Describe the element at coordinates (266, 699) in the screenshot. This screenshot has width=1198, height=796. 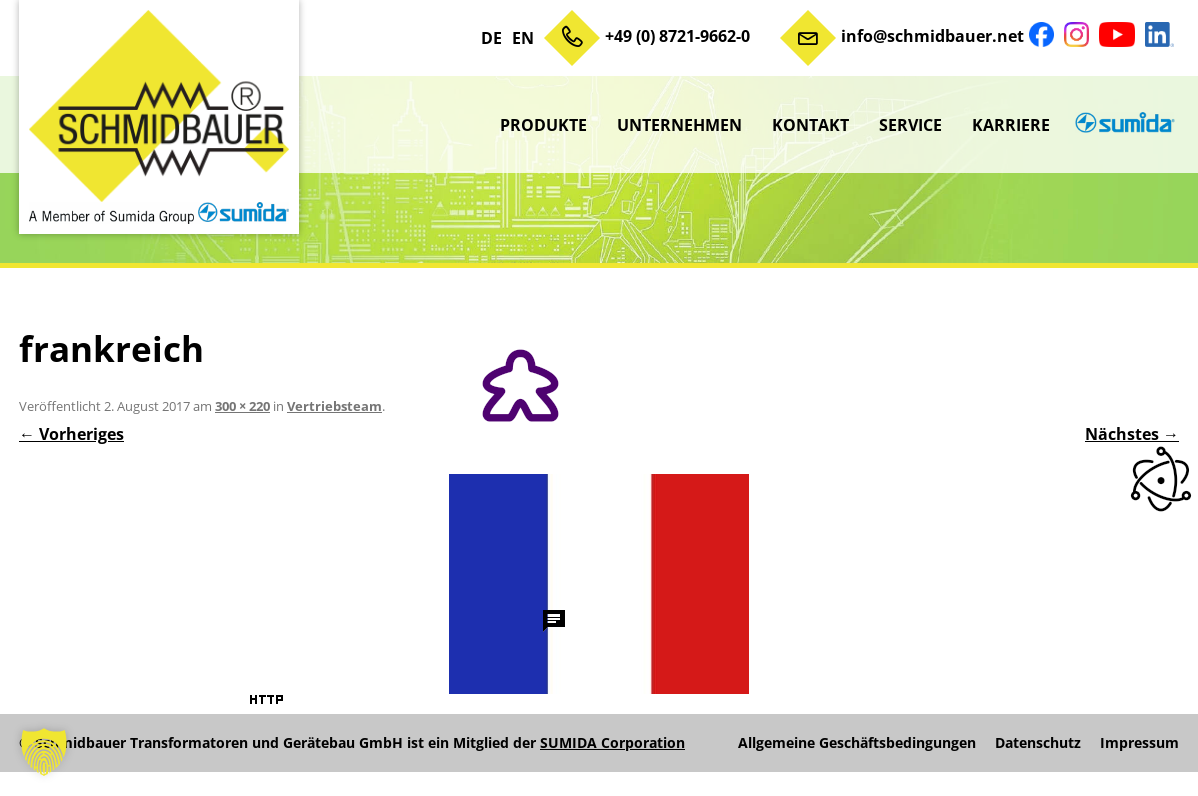
I see `indicates a web link or URL` at that location.